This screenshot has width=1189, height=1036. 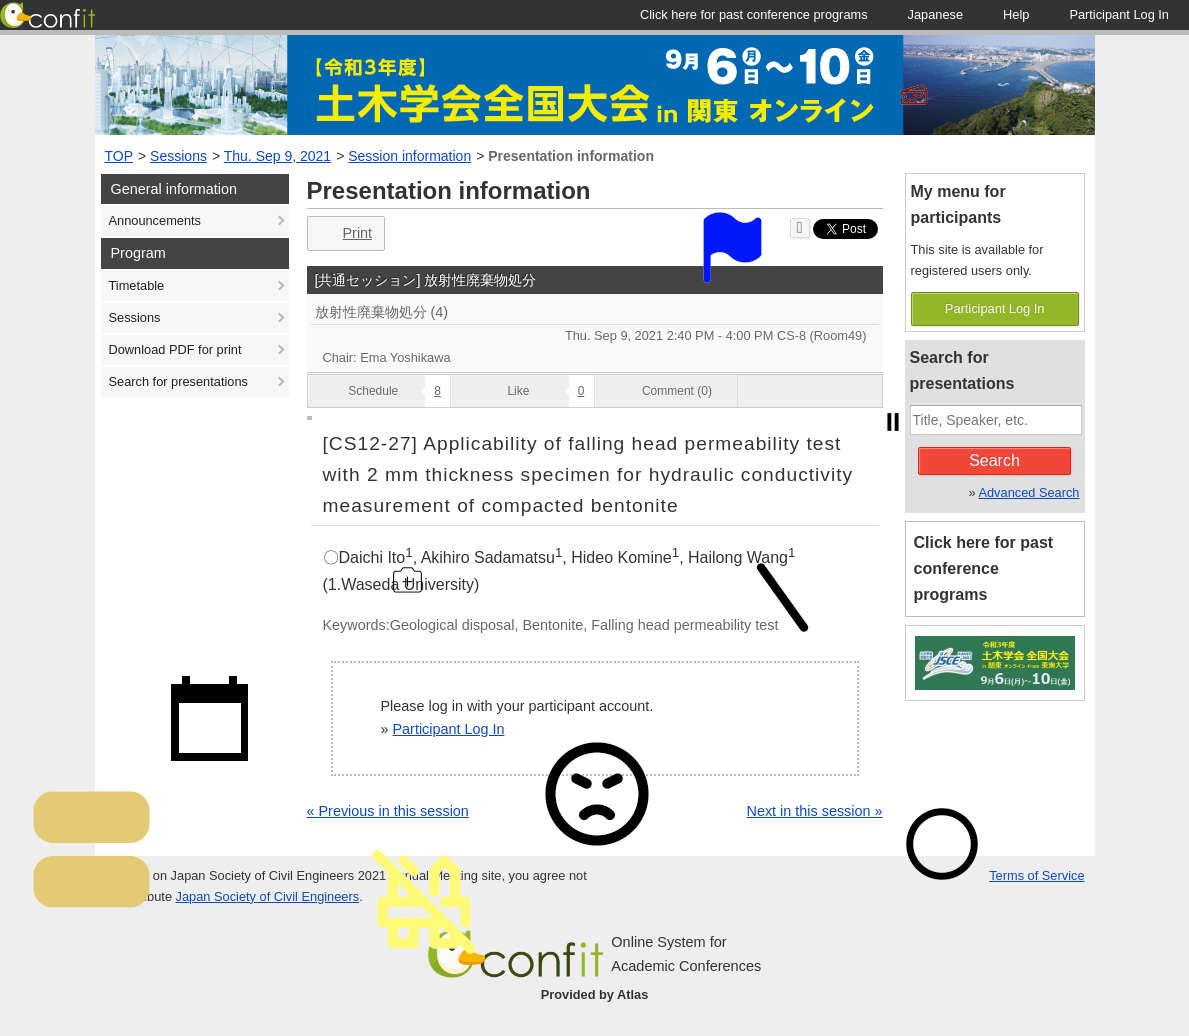 What do you see at coordinates (914, 96) in the screenshot?
I see `cheese or dairy product category` at bounding box center [914, 96].